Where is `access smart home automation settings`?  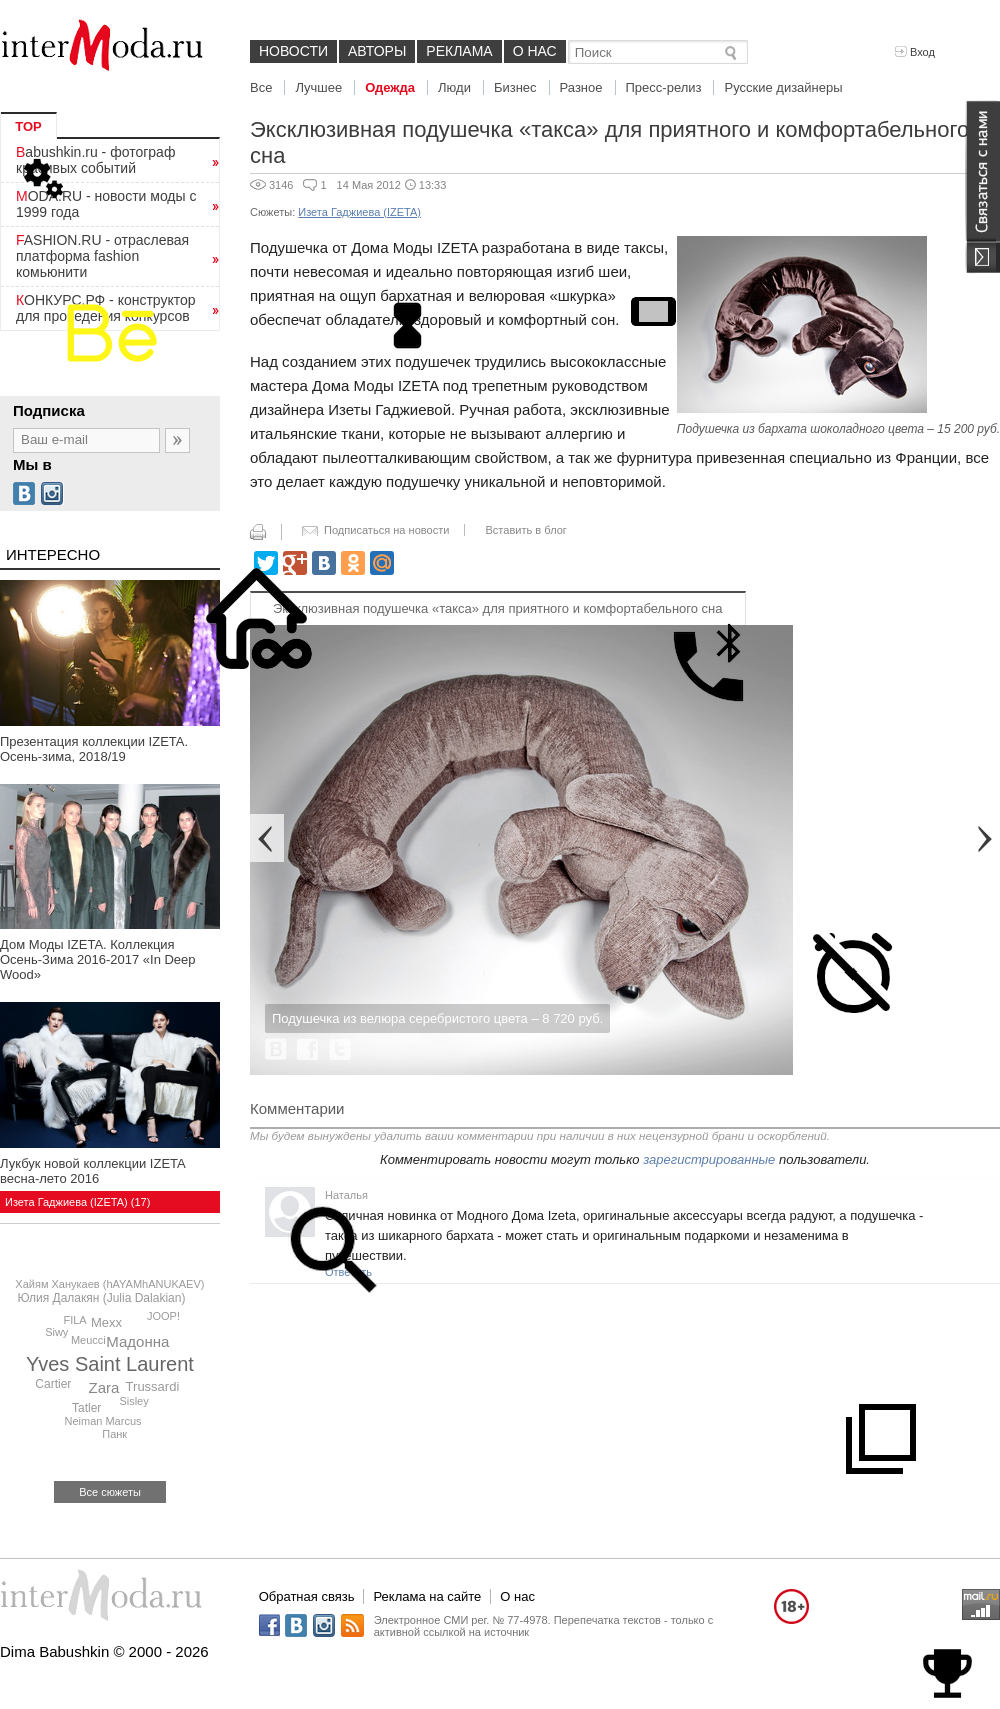
access smart home automation settings is located at coordinates (256, 618).